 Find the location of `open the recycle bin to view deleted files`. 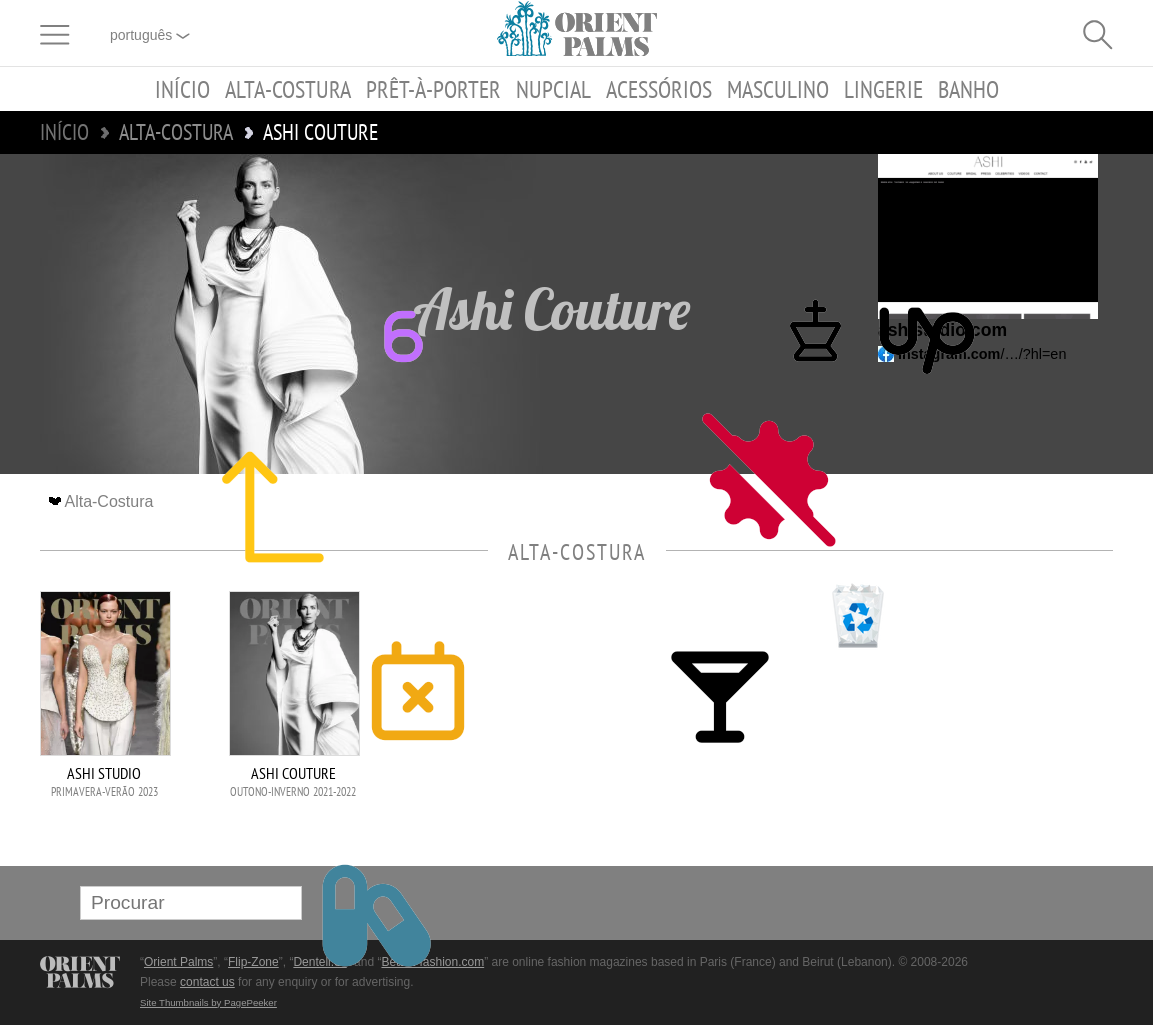

open the recycle bin to view deleted files is located at coordinates (858, 617).